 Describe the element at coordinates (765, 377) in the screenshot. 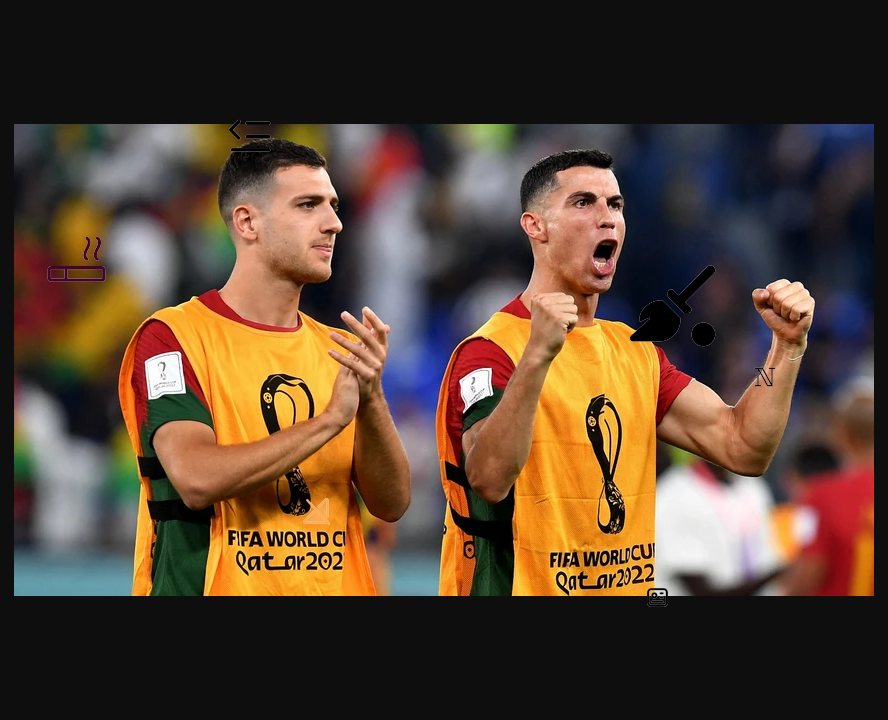

I see `open notion app` at that location.